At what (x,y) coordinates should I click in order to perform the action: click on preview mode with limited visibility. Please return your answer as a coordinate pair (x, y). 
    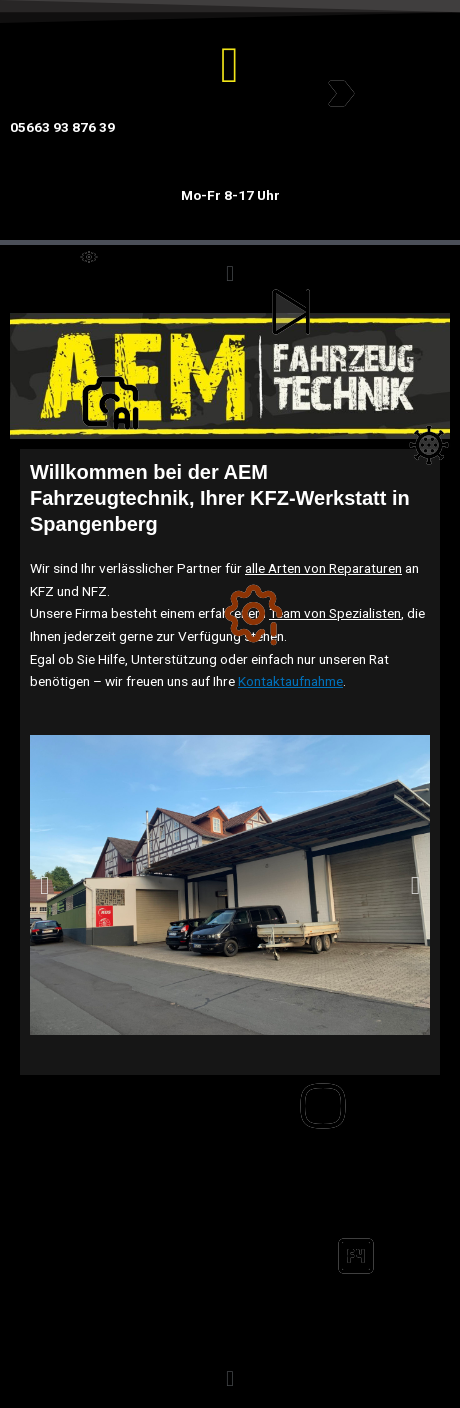
    Looking at the image, I should click on (89, 257).